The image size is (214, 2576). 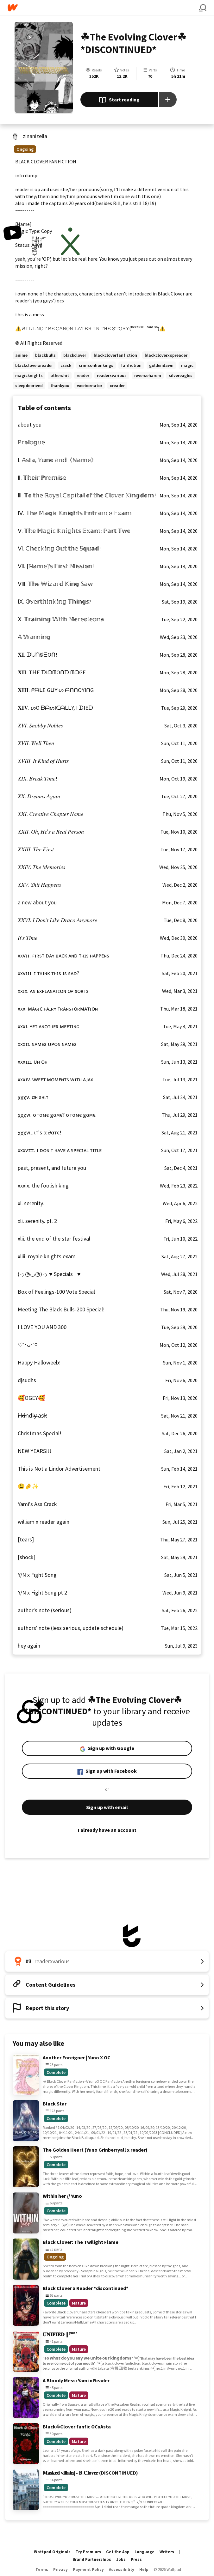 I want to click on open the Trivago hotel comparison app, so click(x=132, y=1936).